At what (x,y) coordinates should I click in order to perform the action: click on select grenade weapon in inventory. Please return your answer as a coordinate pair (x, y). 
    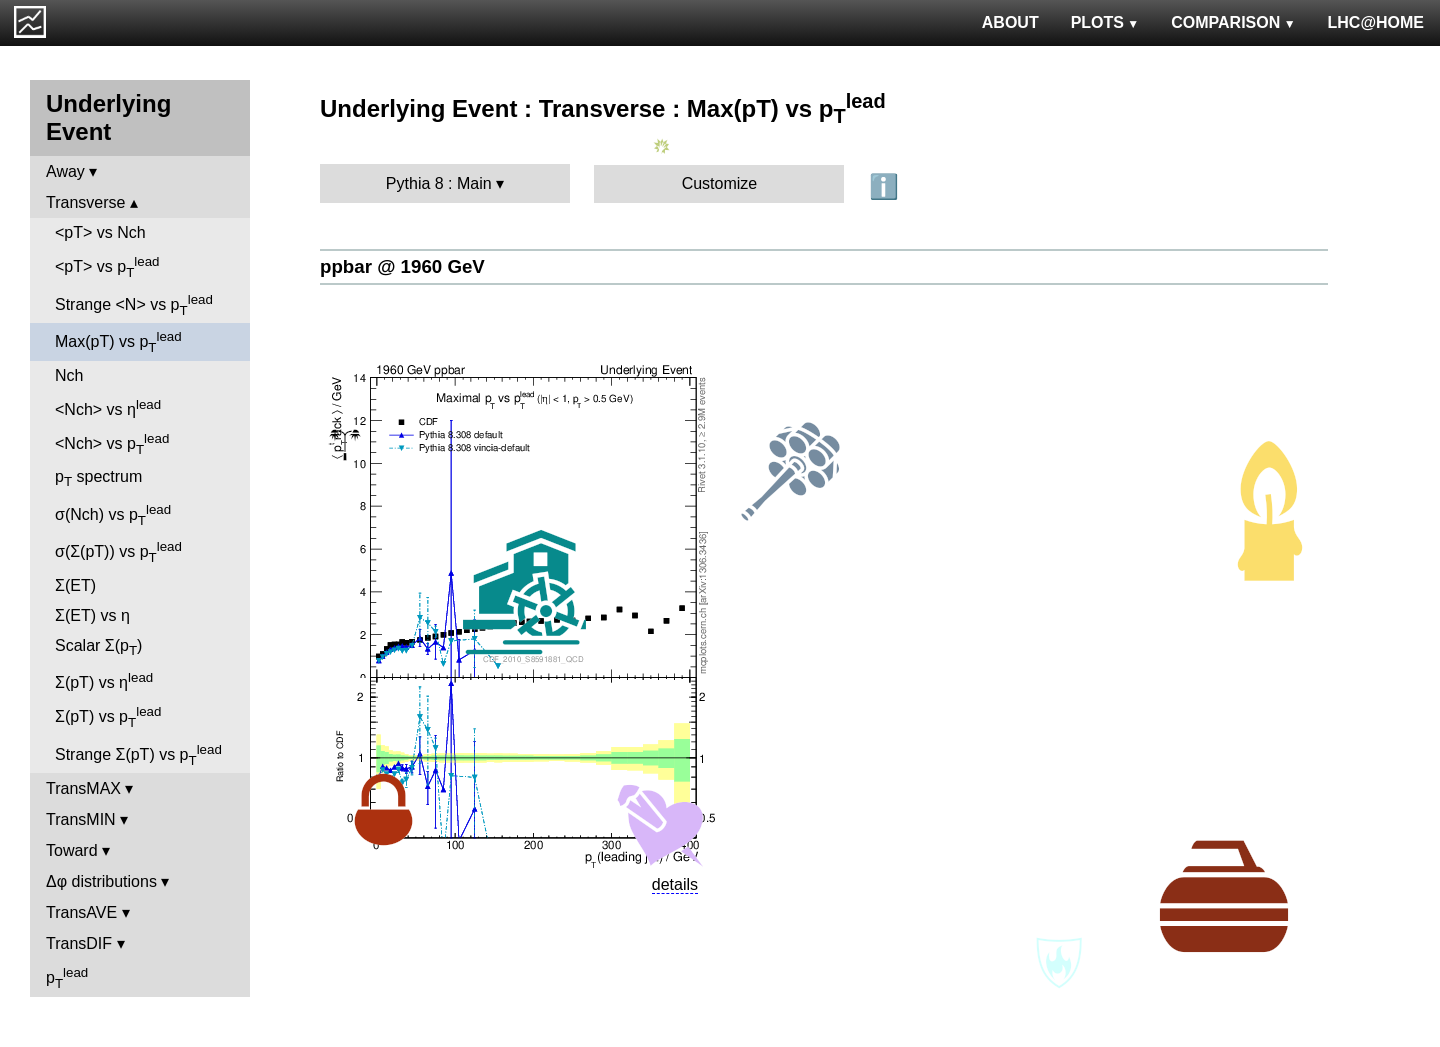
    Looking at the image, I should click on (790, 471).